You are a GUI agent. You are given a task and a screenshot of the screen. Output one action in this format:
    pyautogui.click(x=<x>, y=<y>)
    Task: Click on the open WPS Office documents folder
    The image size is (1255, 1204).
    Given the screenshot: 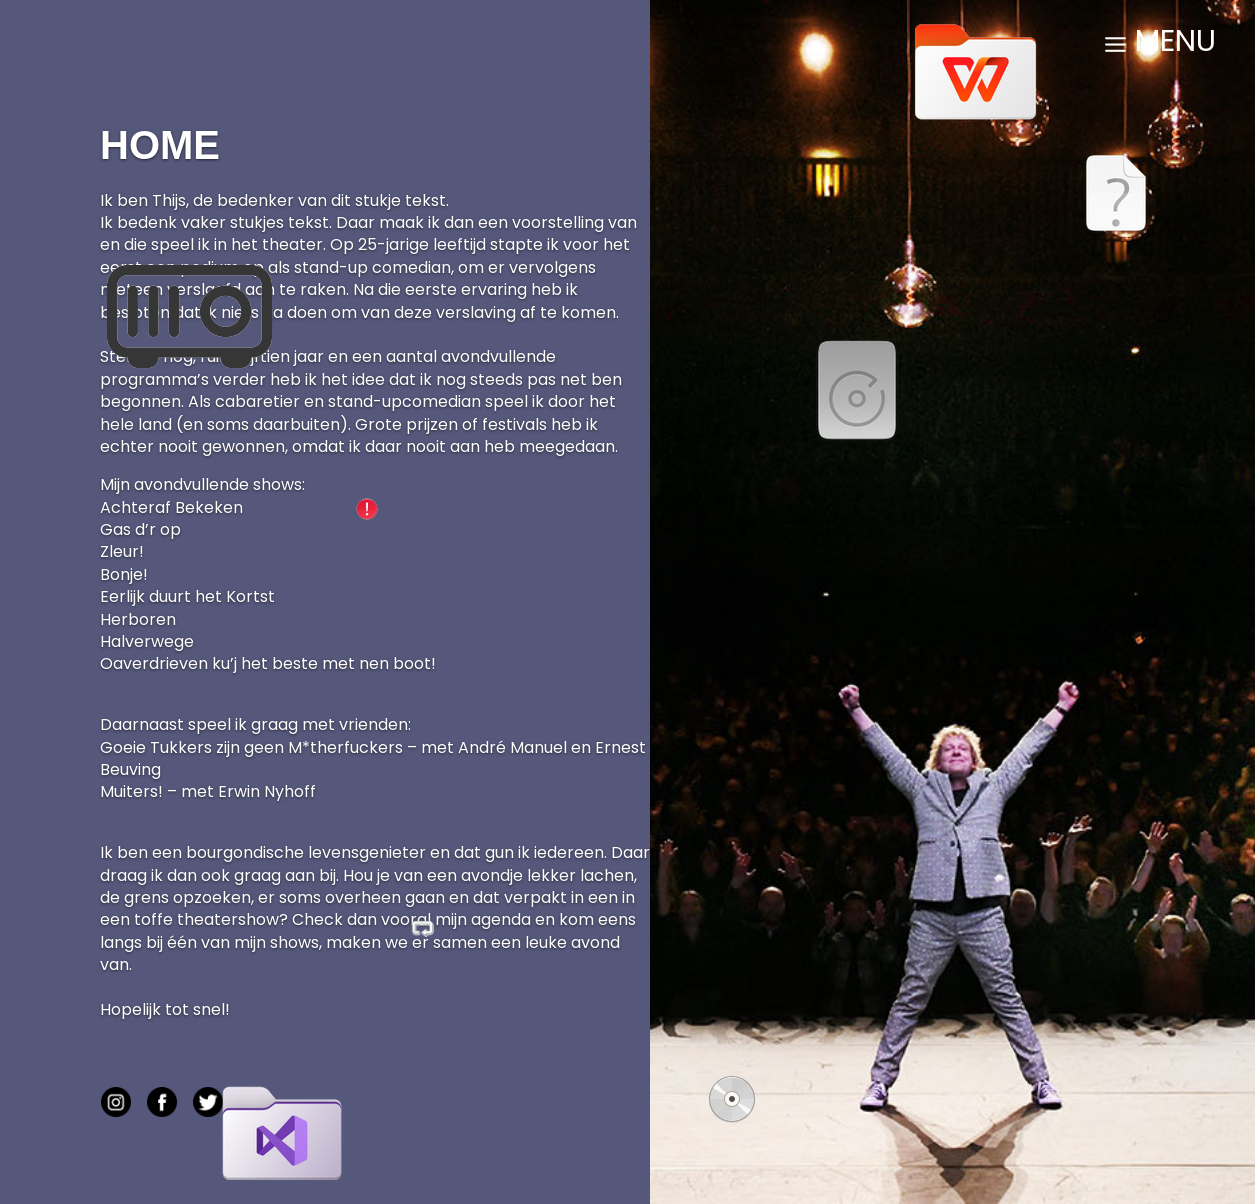 What is the action you would take?
    pyautogui.click(x=975, y=75)
    